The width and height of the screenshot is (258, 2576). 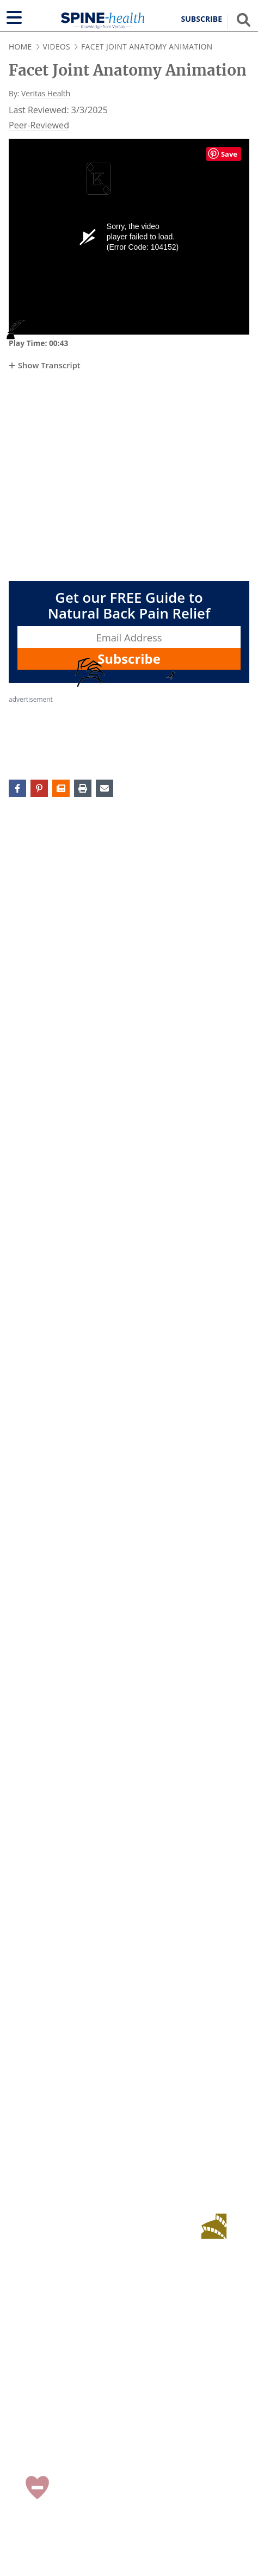 What do you see at coordinates (98, 178) in the screenshot?
I see `king of diamonds playing card` at bounding box center [98, 178].